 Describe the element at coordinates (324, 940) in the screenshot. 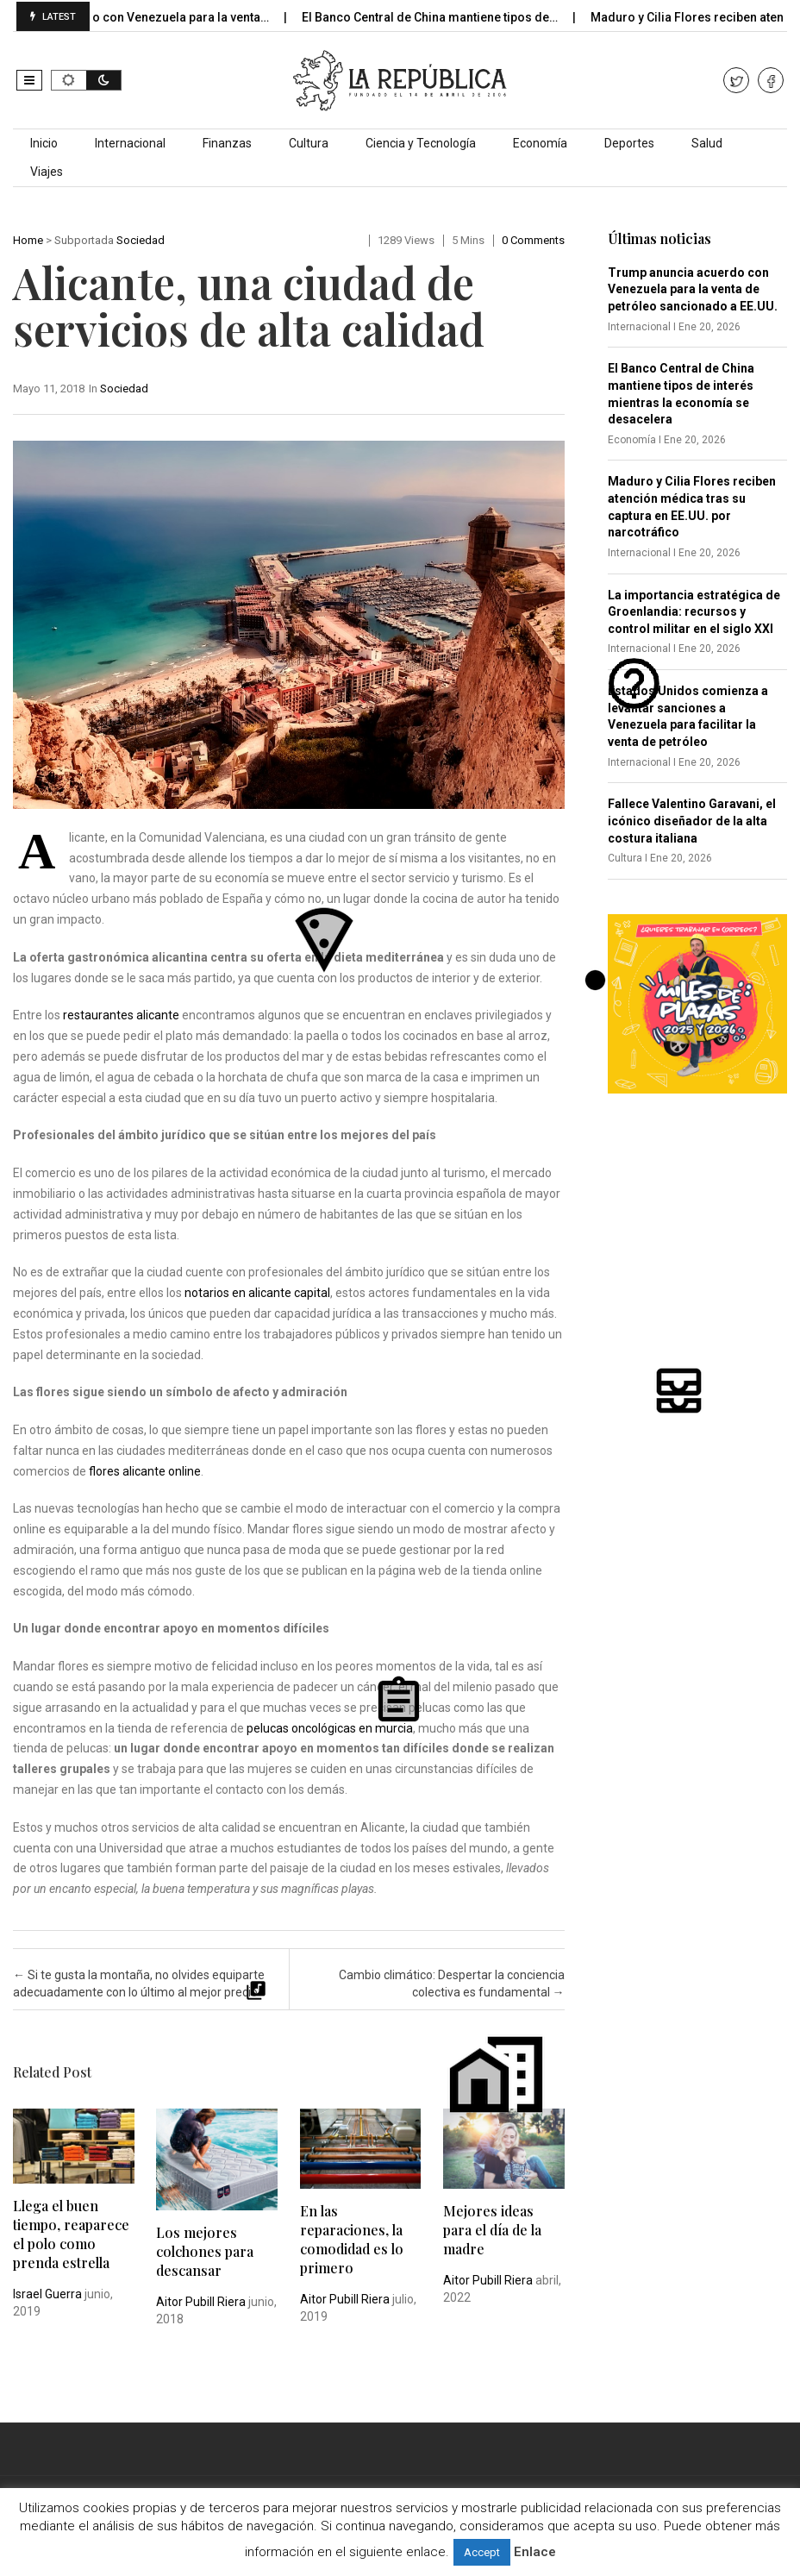

I see `find nearby pizza restaurants` at that location.